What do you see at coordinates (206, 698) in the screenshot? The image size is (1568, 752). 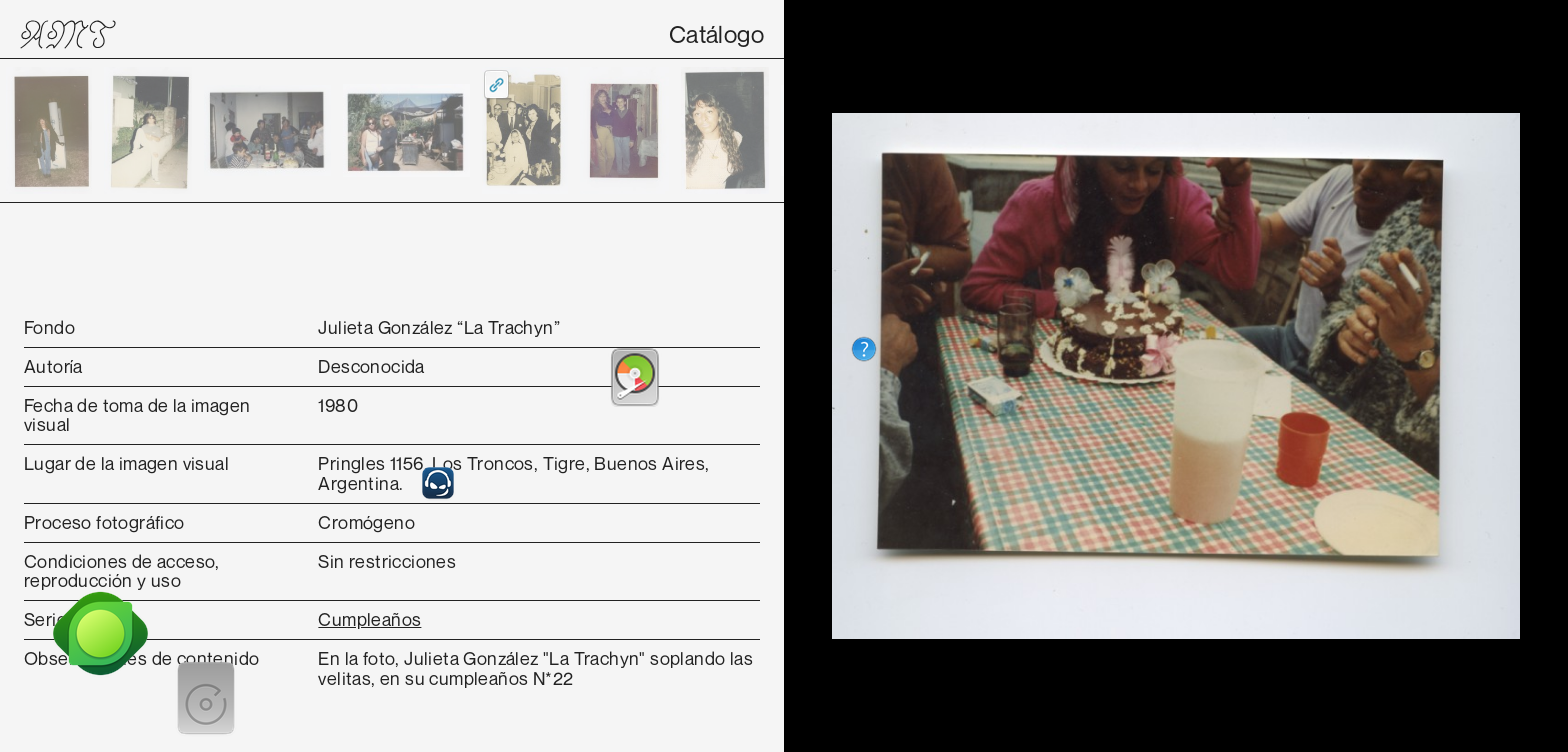 I see `access hard drive storage` at bounding box center [206, 698].